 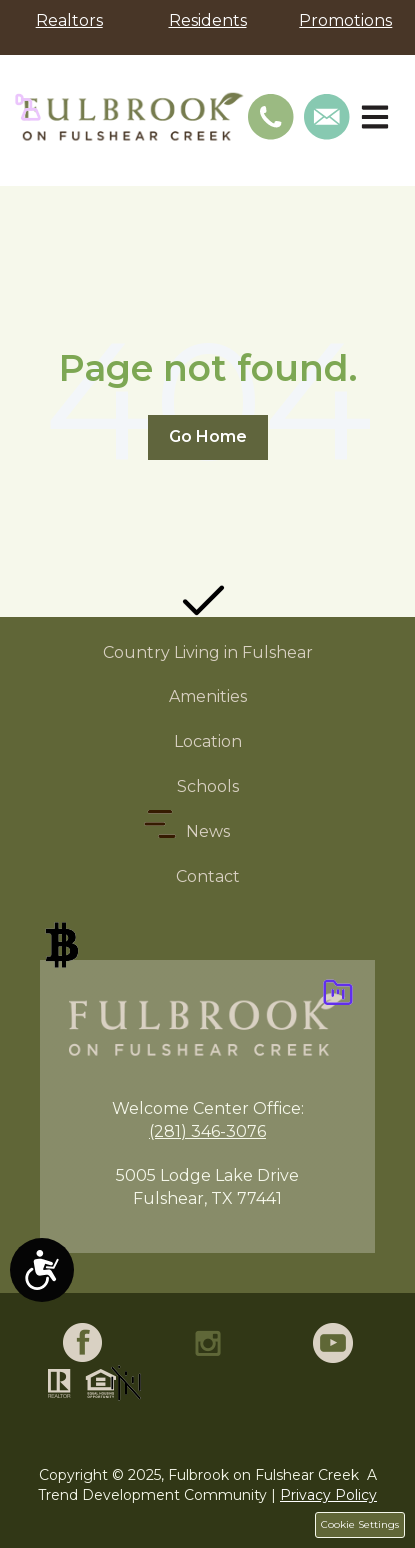 What do you see at coordinates (203, 601) in the screenshot?
I see `confirm or submit an action` at bounding box center [203, 601].